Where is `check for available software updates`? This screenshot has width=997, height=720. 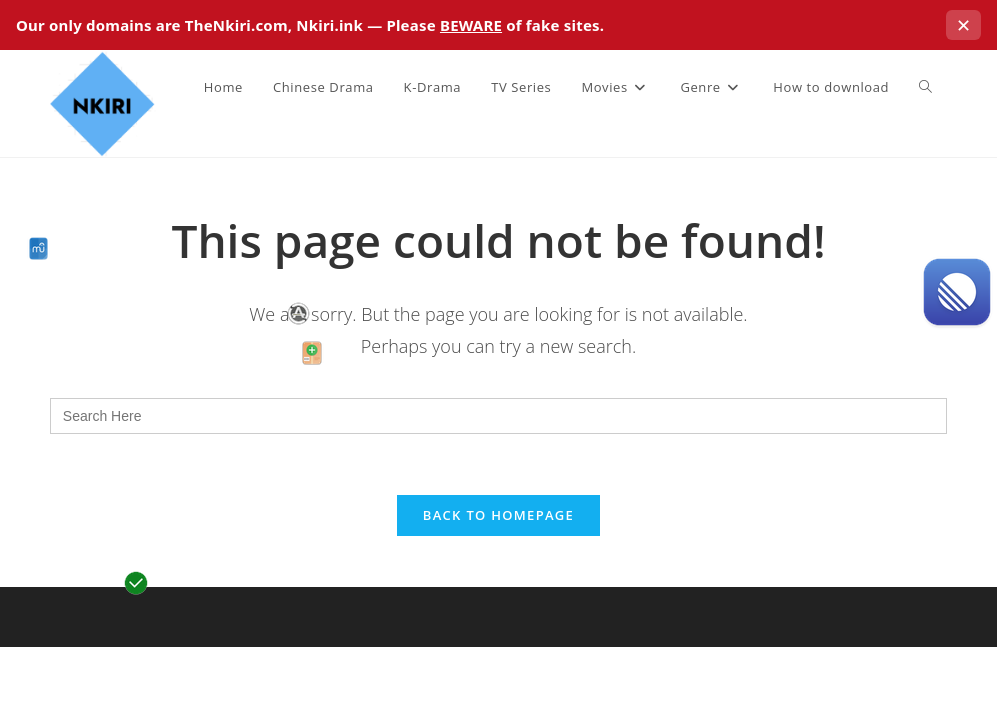 check for available software updates is located at coordinates (298, 313).